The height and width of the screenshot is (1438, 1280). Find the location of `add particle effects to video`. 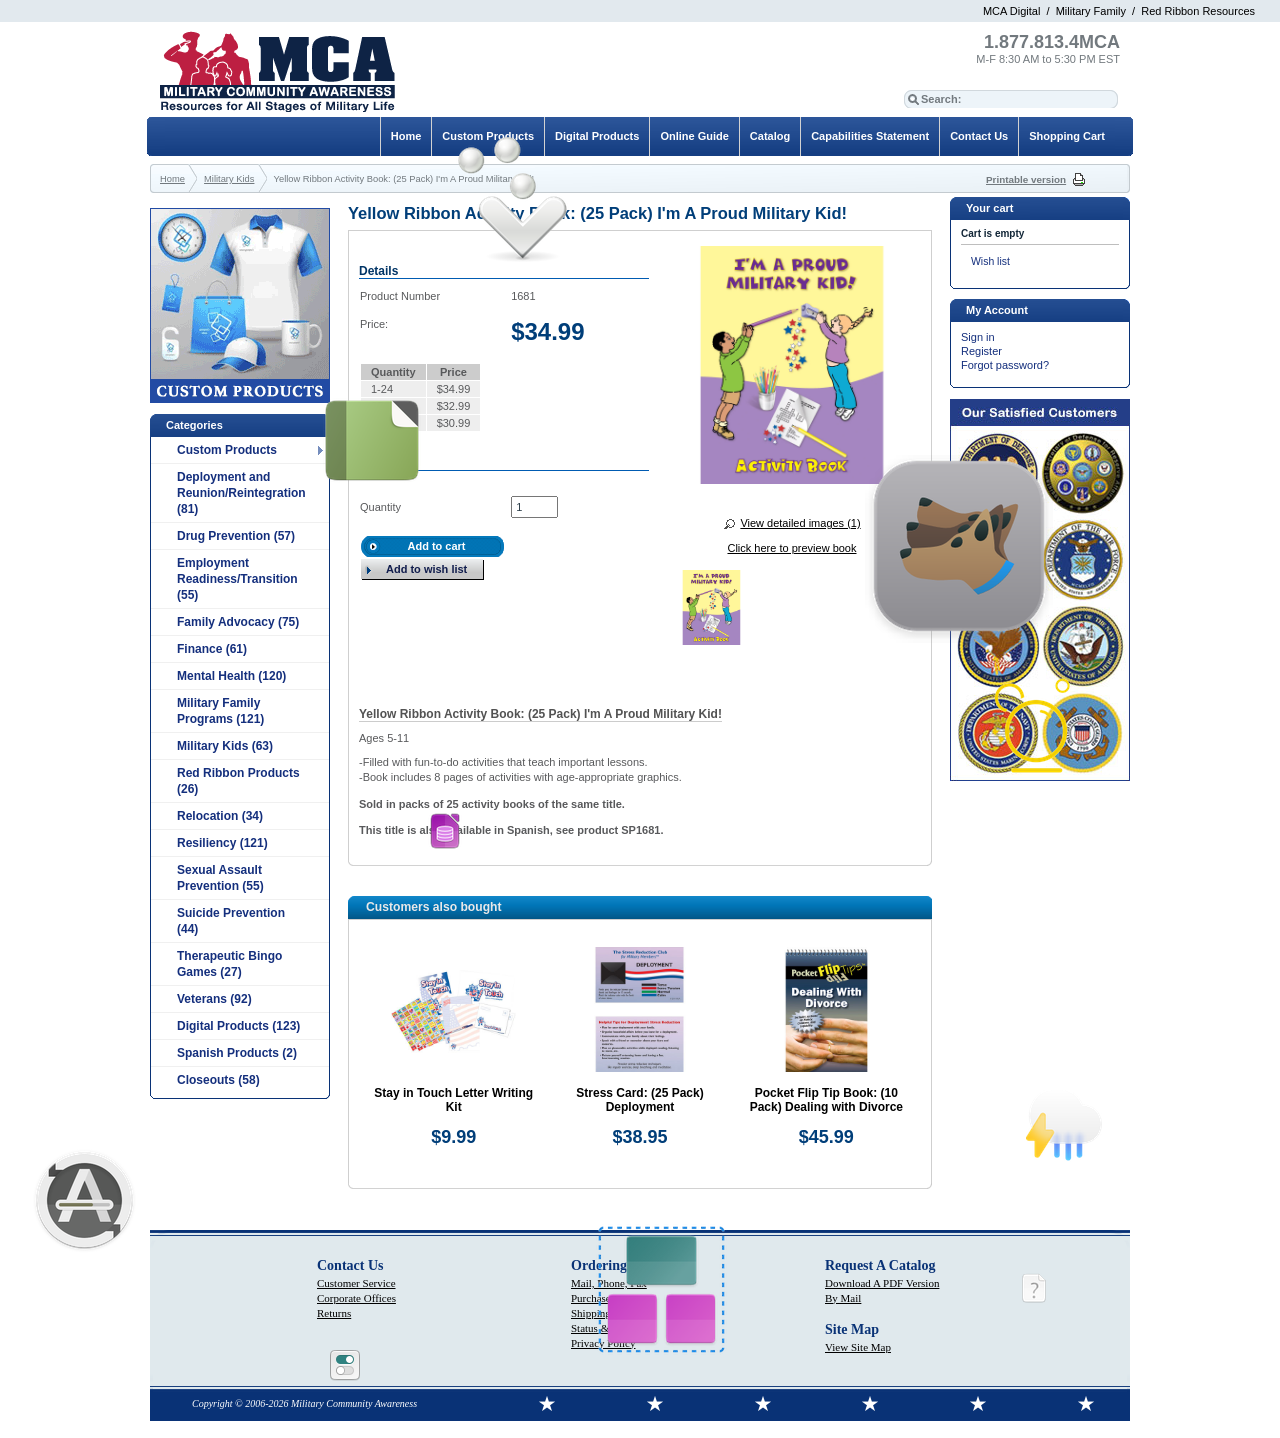

add particle effects to video is located at coordinates (1036, 725).